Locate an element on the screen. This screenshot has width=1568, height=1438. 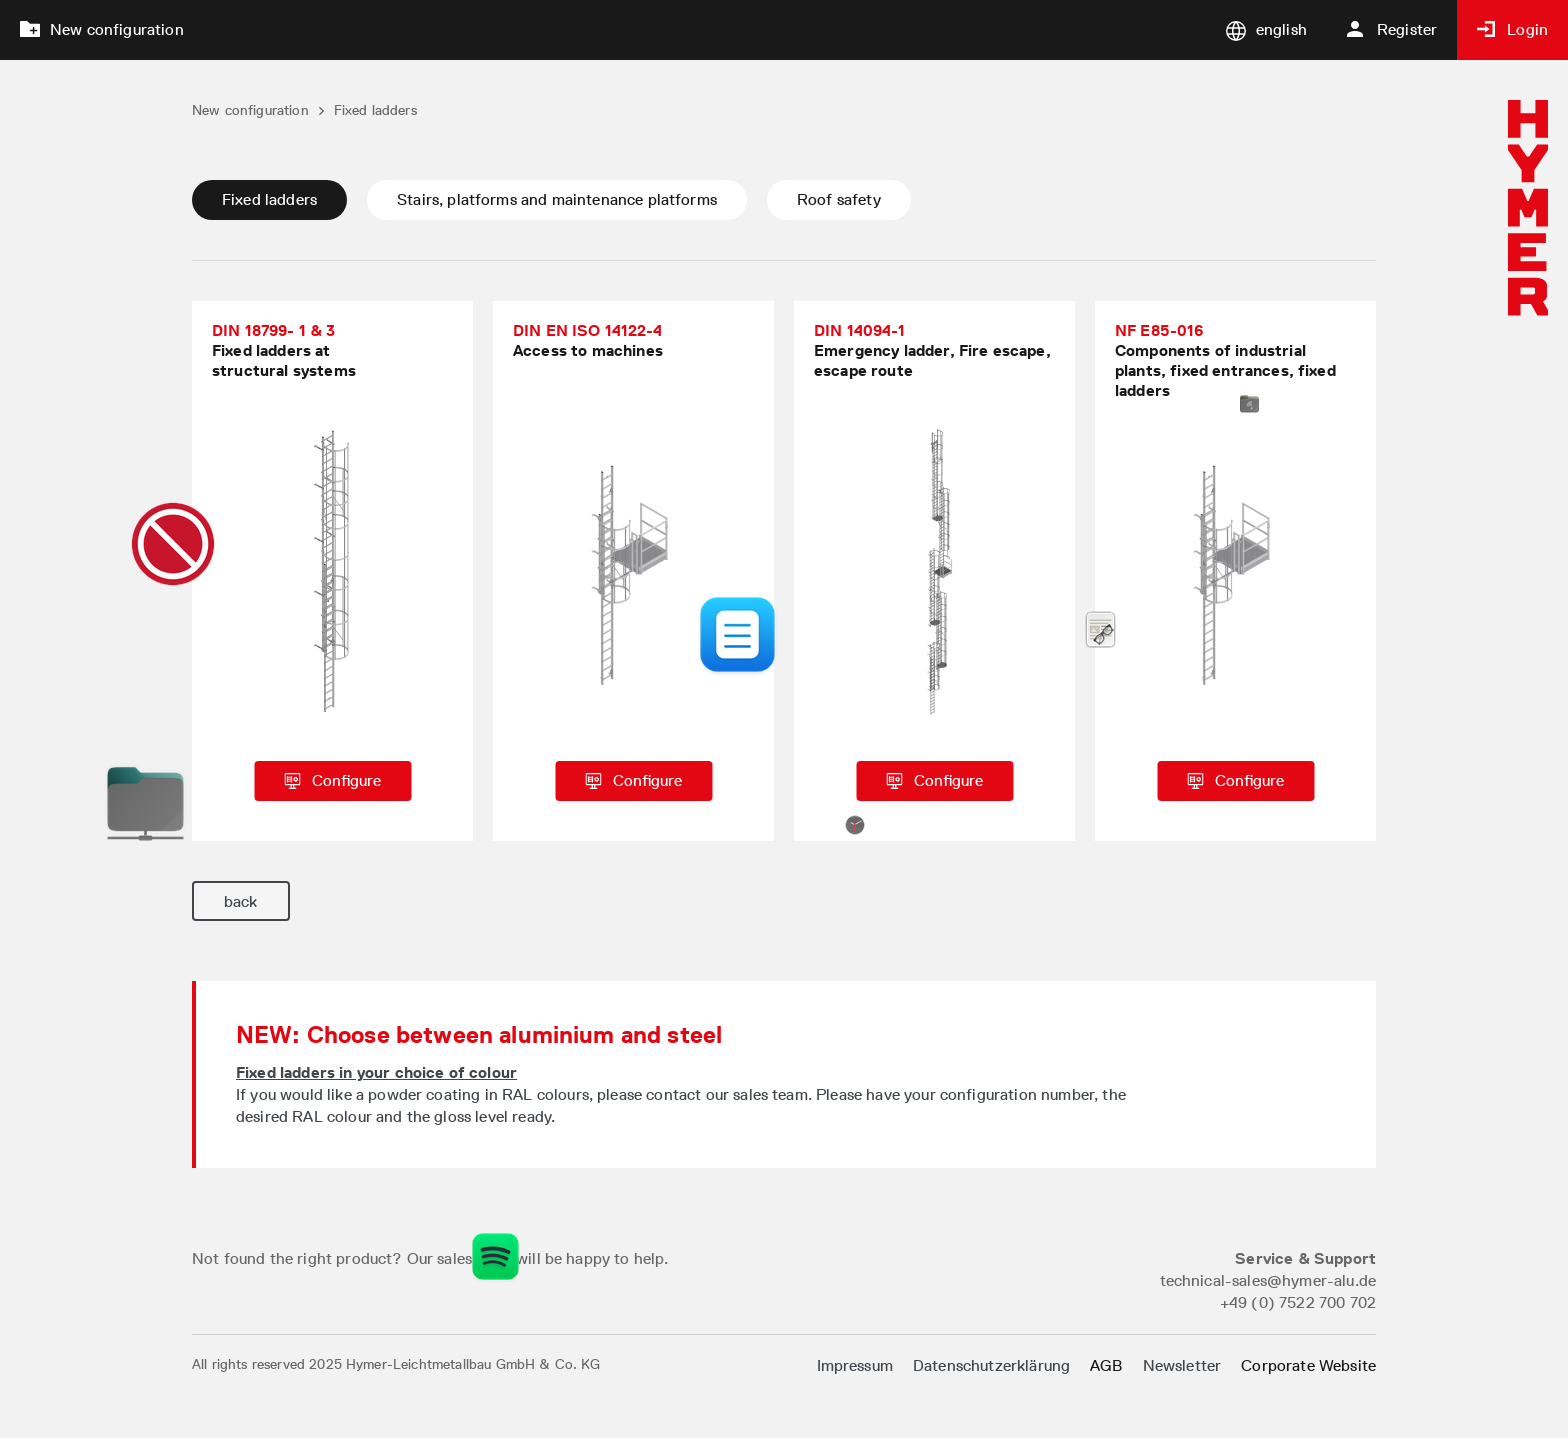
remove a group or team is located at coordinates (173, 544).